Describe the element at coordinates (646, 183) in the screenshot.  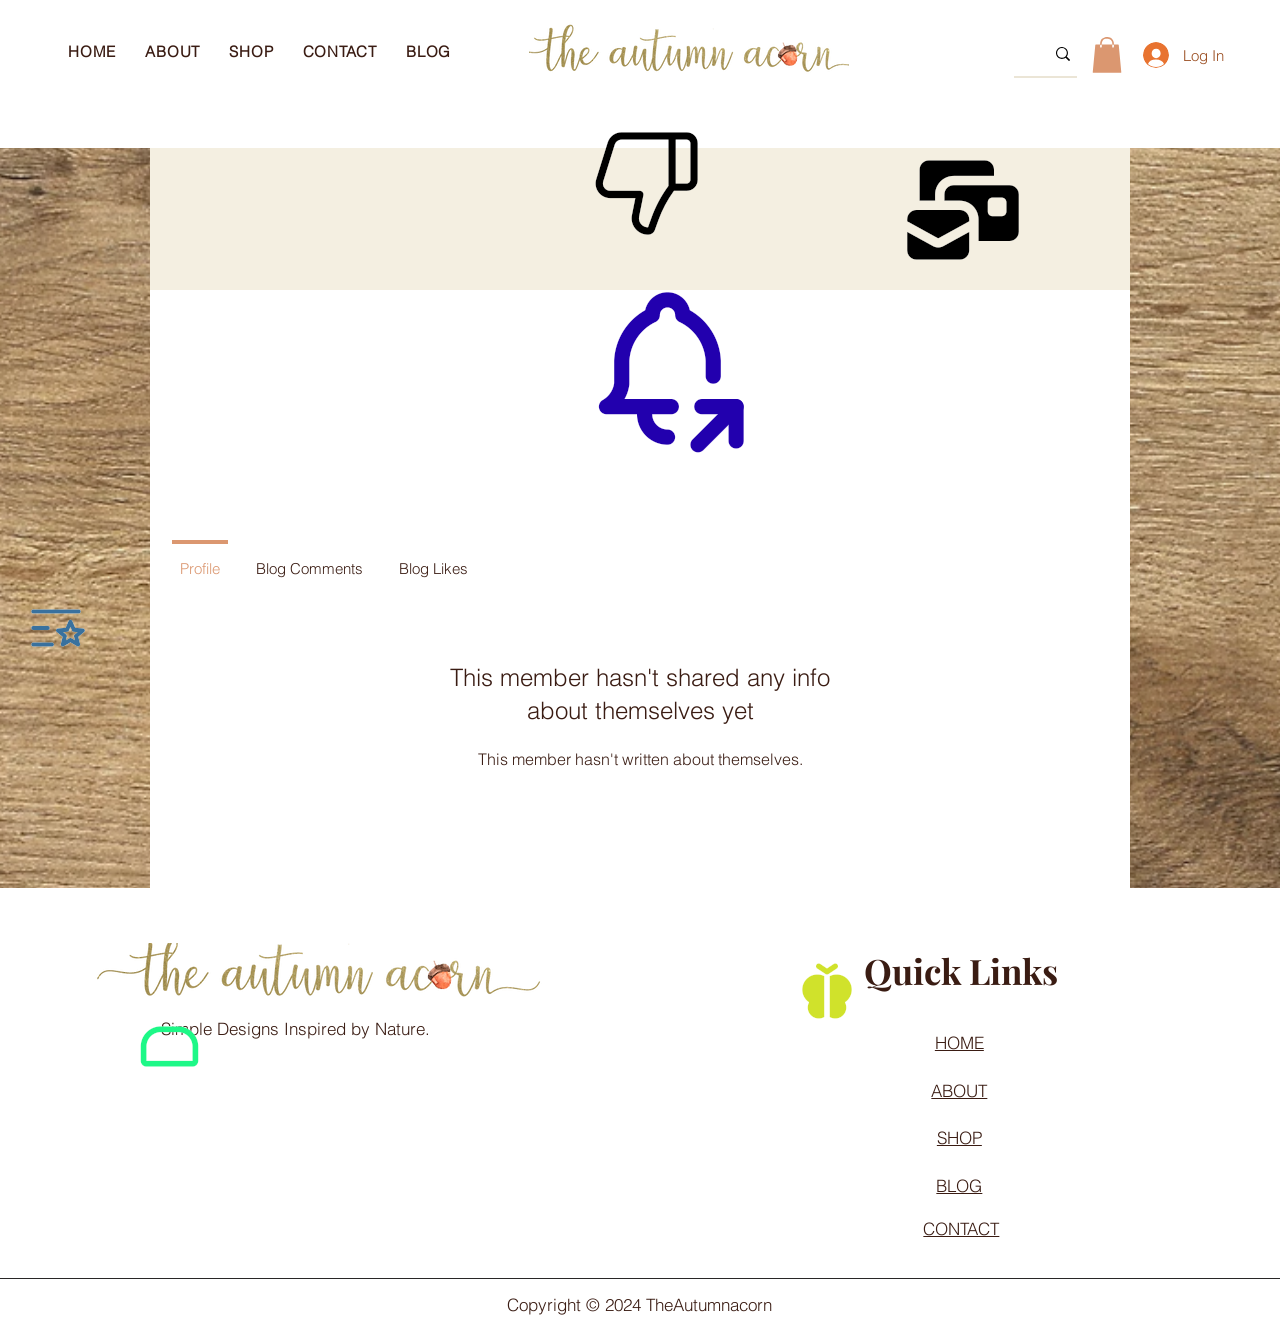
I see `dislike or downvote content` at that location.